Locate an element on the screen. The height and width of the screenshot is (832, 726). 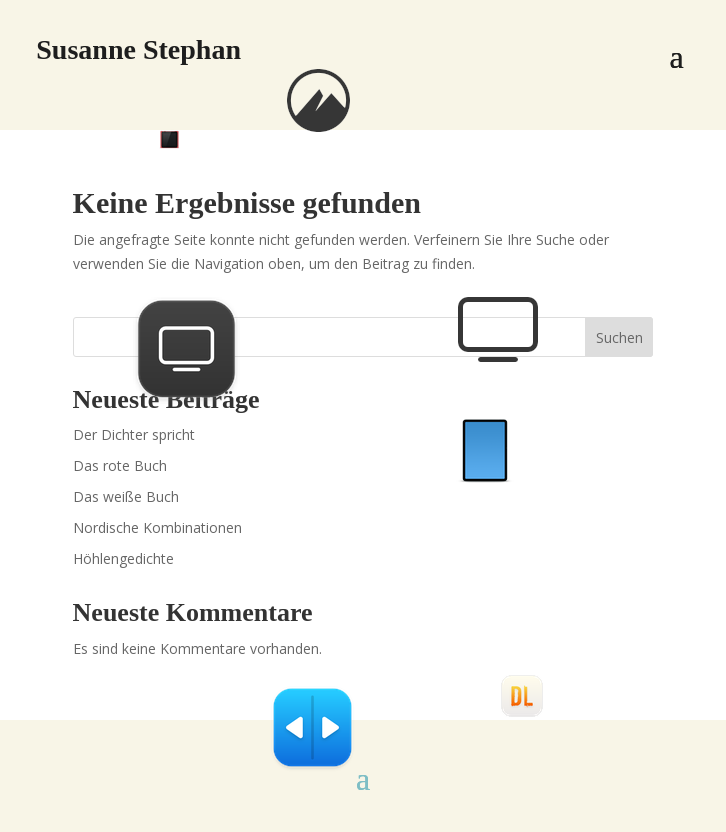
represents a connected iPod nano device is located at coordinates (169, 139).